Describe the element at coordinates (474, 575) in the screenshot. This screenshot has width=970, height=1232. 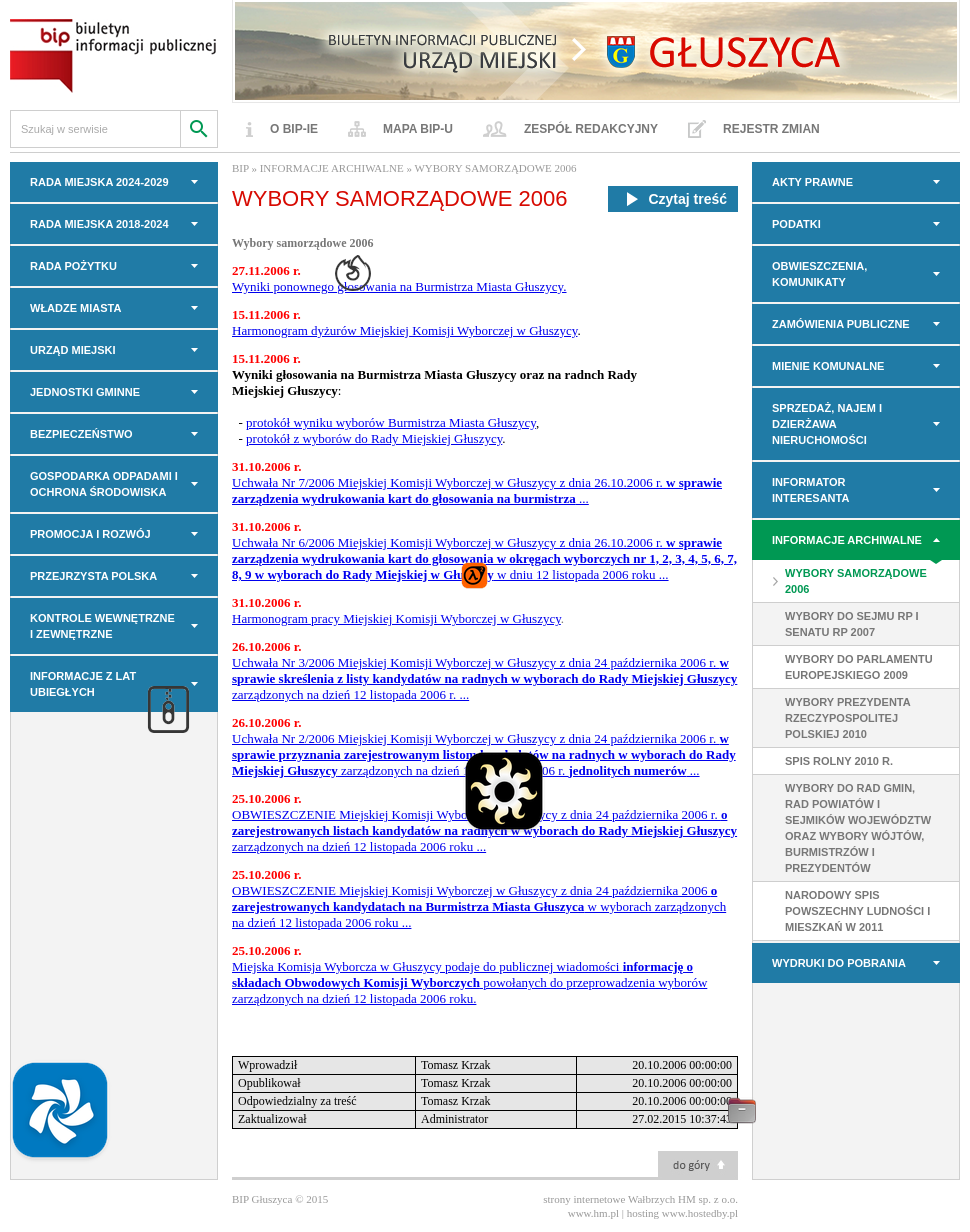
I see `launch half-life 2 game` at that location.